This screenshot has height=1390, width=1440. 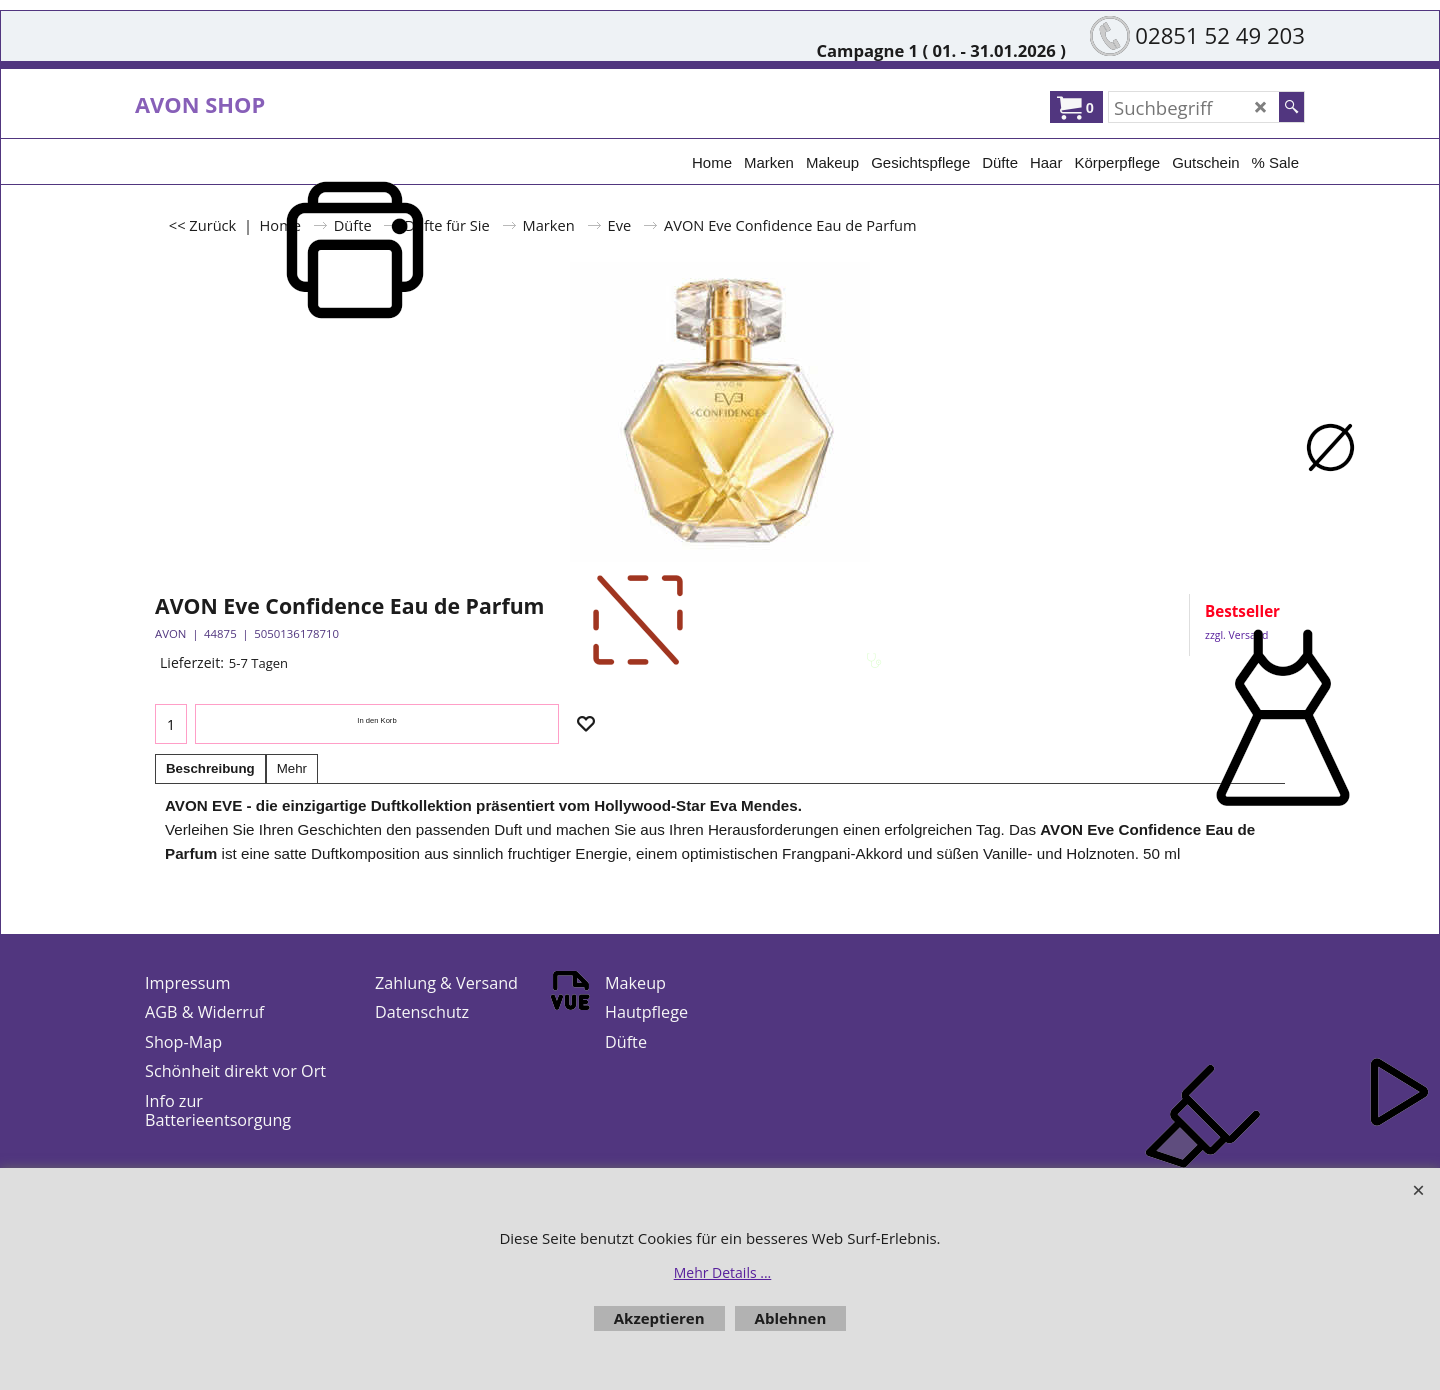 I want to click on disable selection mode, so click(x=638, y=620).